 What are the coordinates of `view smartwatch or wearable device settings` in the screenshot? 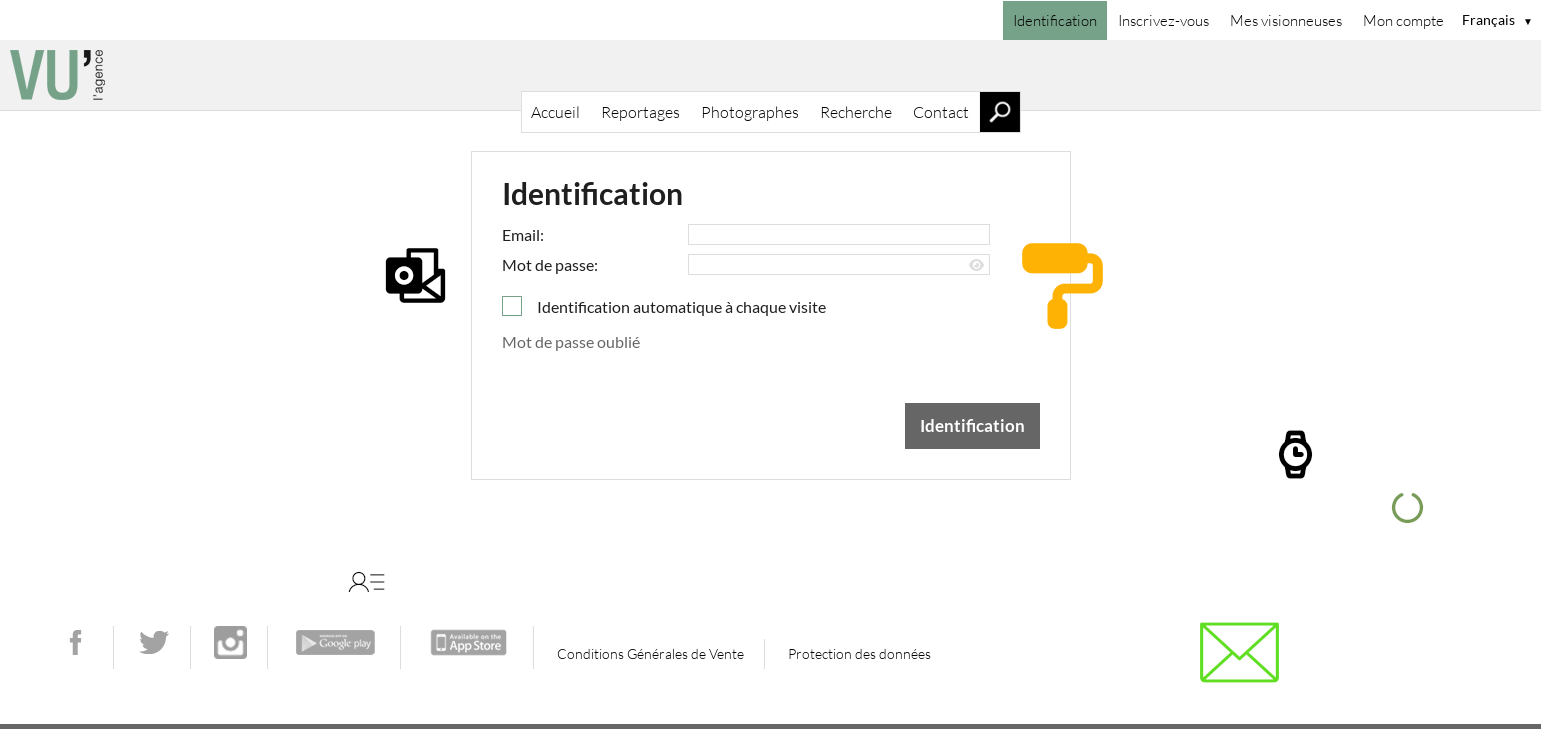 It's located at (1295, 454).